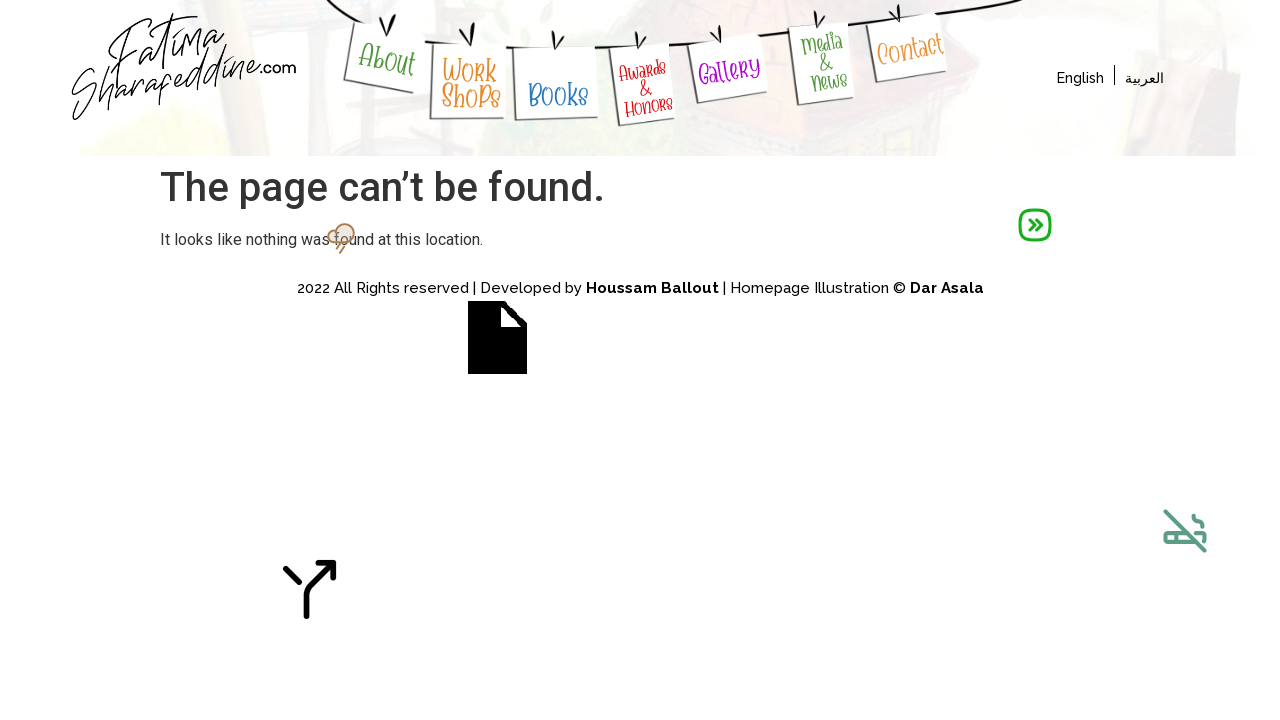  What do you see at coordinates (1185, 531) in the screenshot?
I see `indicates a no smoking zone` at bounding box center [1185, 531].